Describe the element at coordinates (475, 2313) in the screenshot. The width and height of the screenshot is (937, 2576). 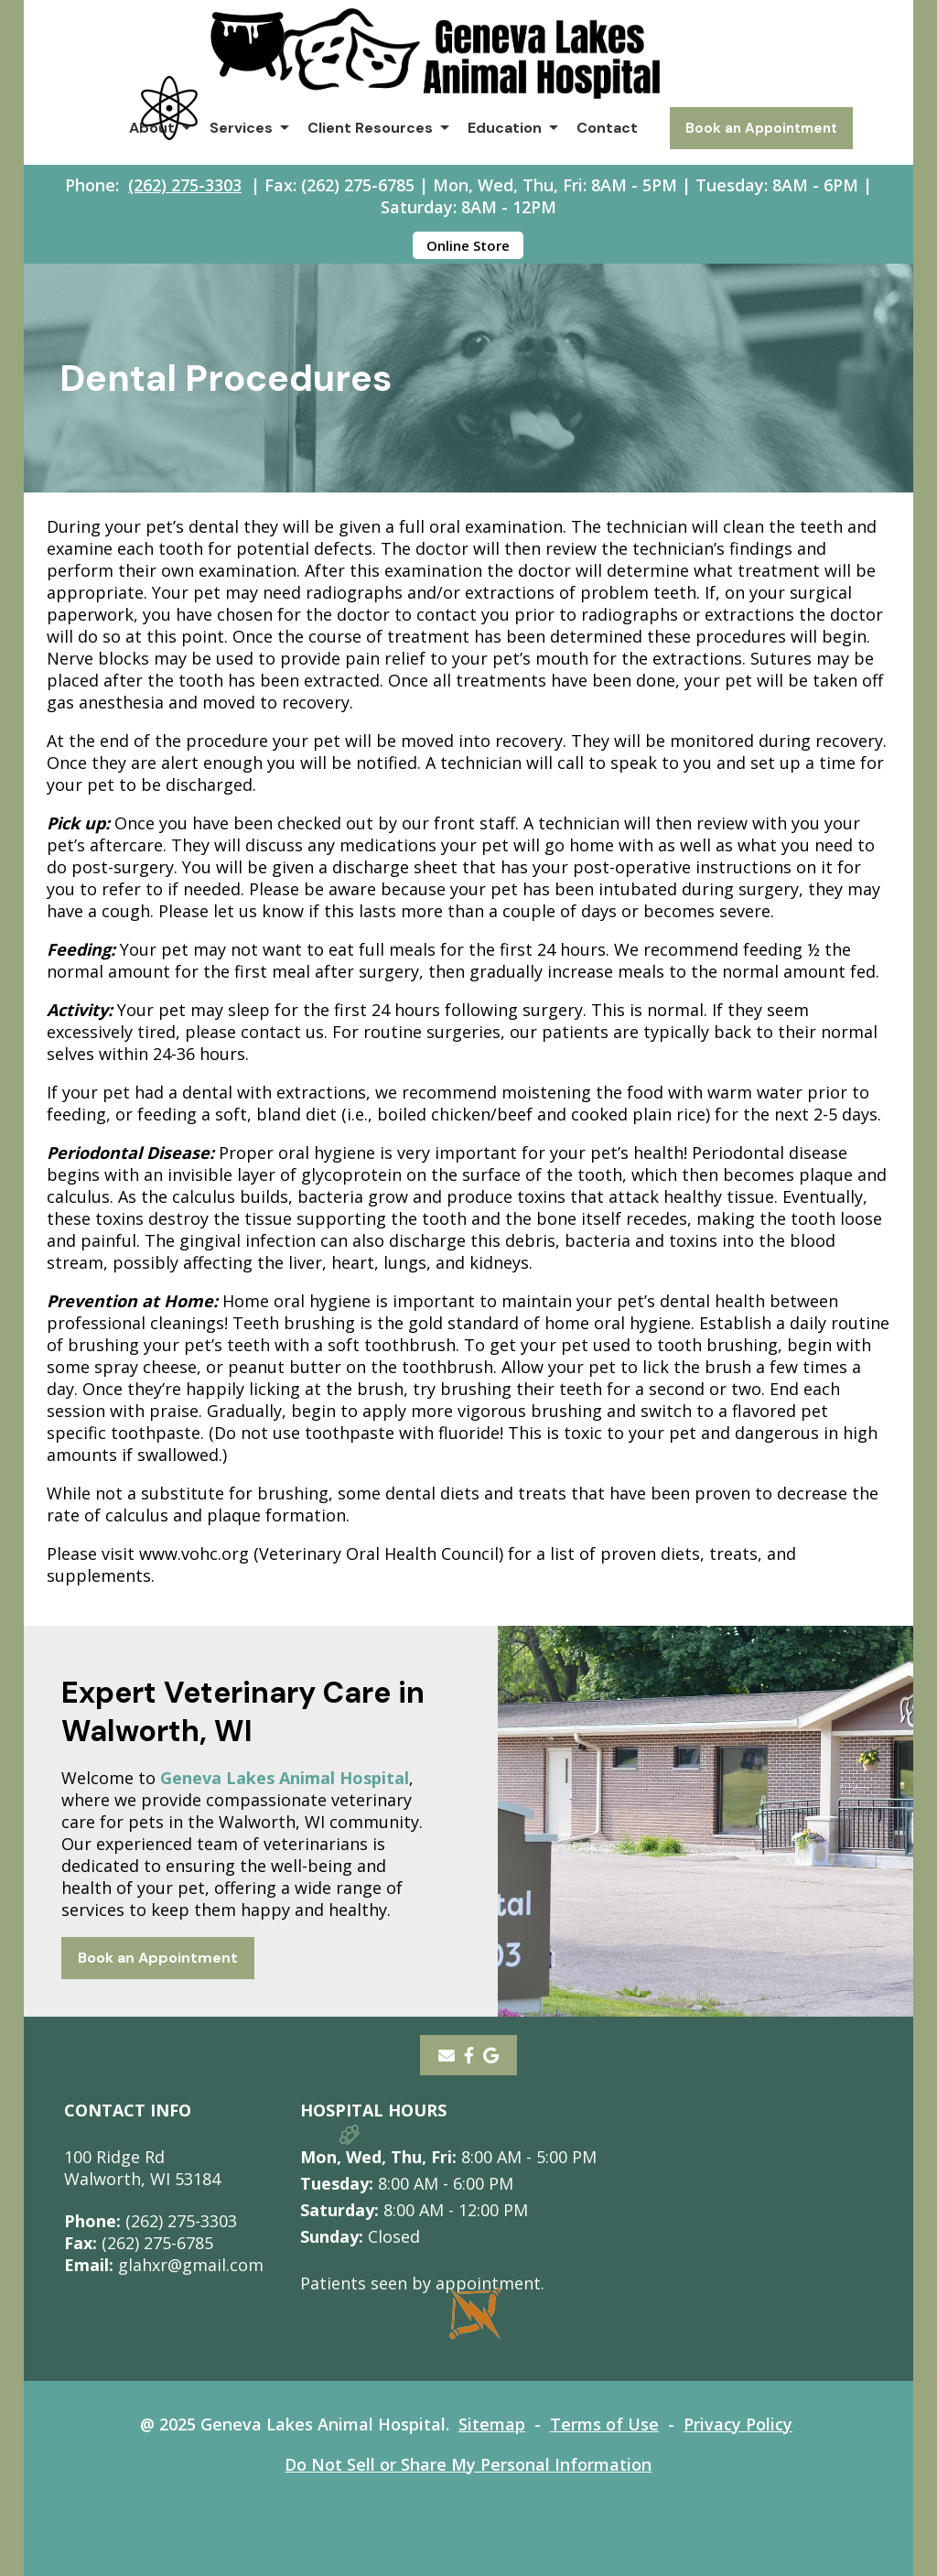
I see `equip lightning bow weapon` at that location.